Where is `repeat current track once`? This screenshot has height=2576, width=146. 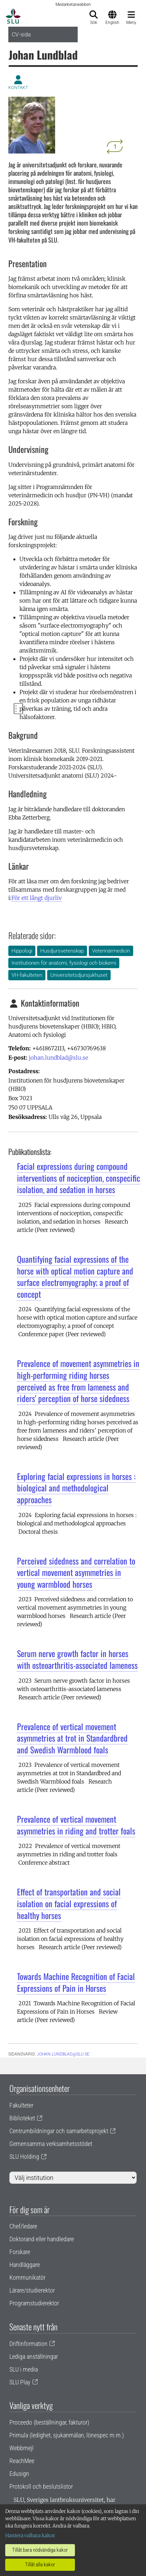
repeat current track once is located at coordinates (115, 147).